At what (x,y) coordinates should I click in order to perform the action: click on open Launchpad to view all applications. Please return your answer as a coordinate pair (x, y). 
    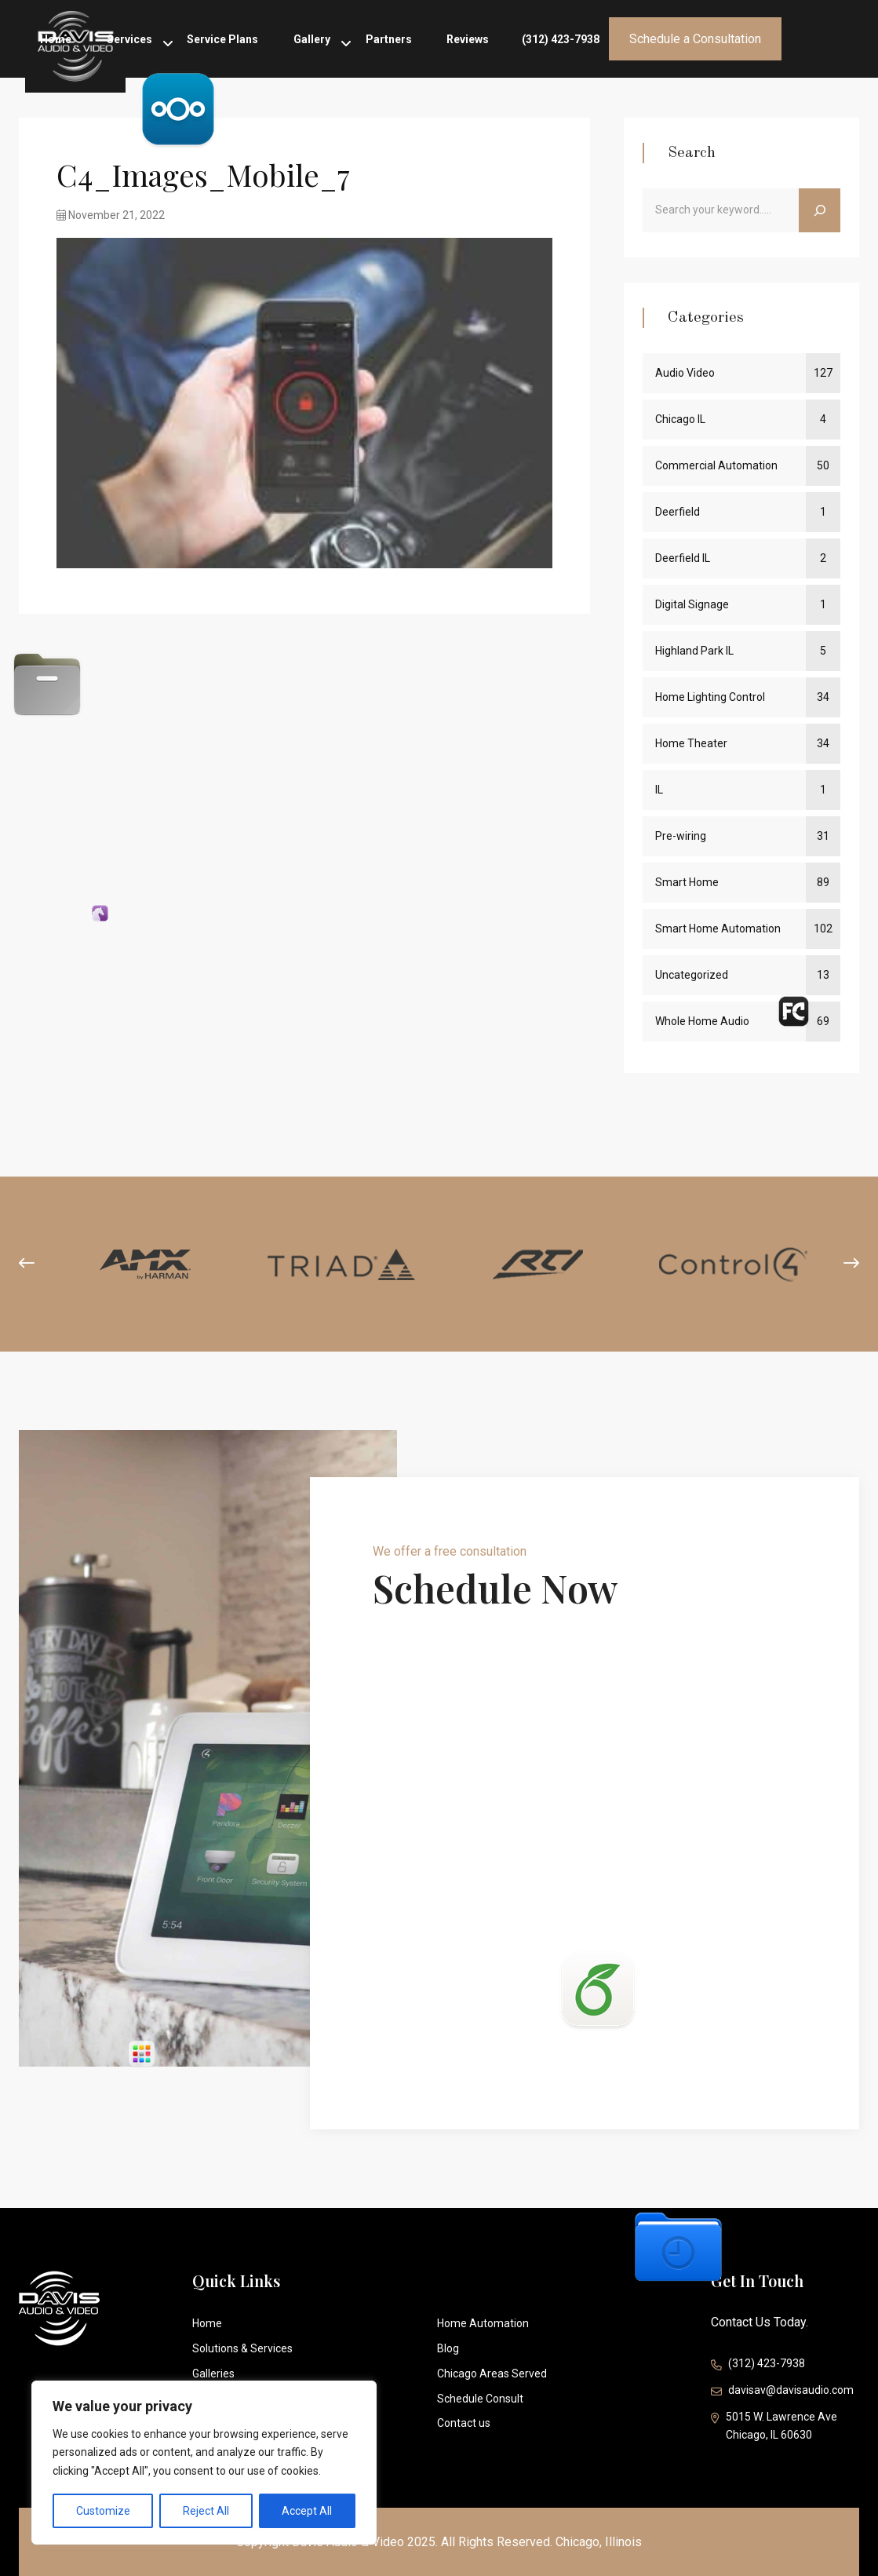
    Looking at the image, I should click on (141, 2053).